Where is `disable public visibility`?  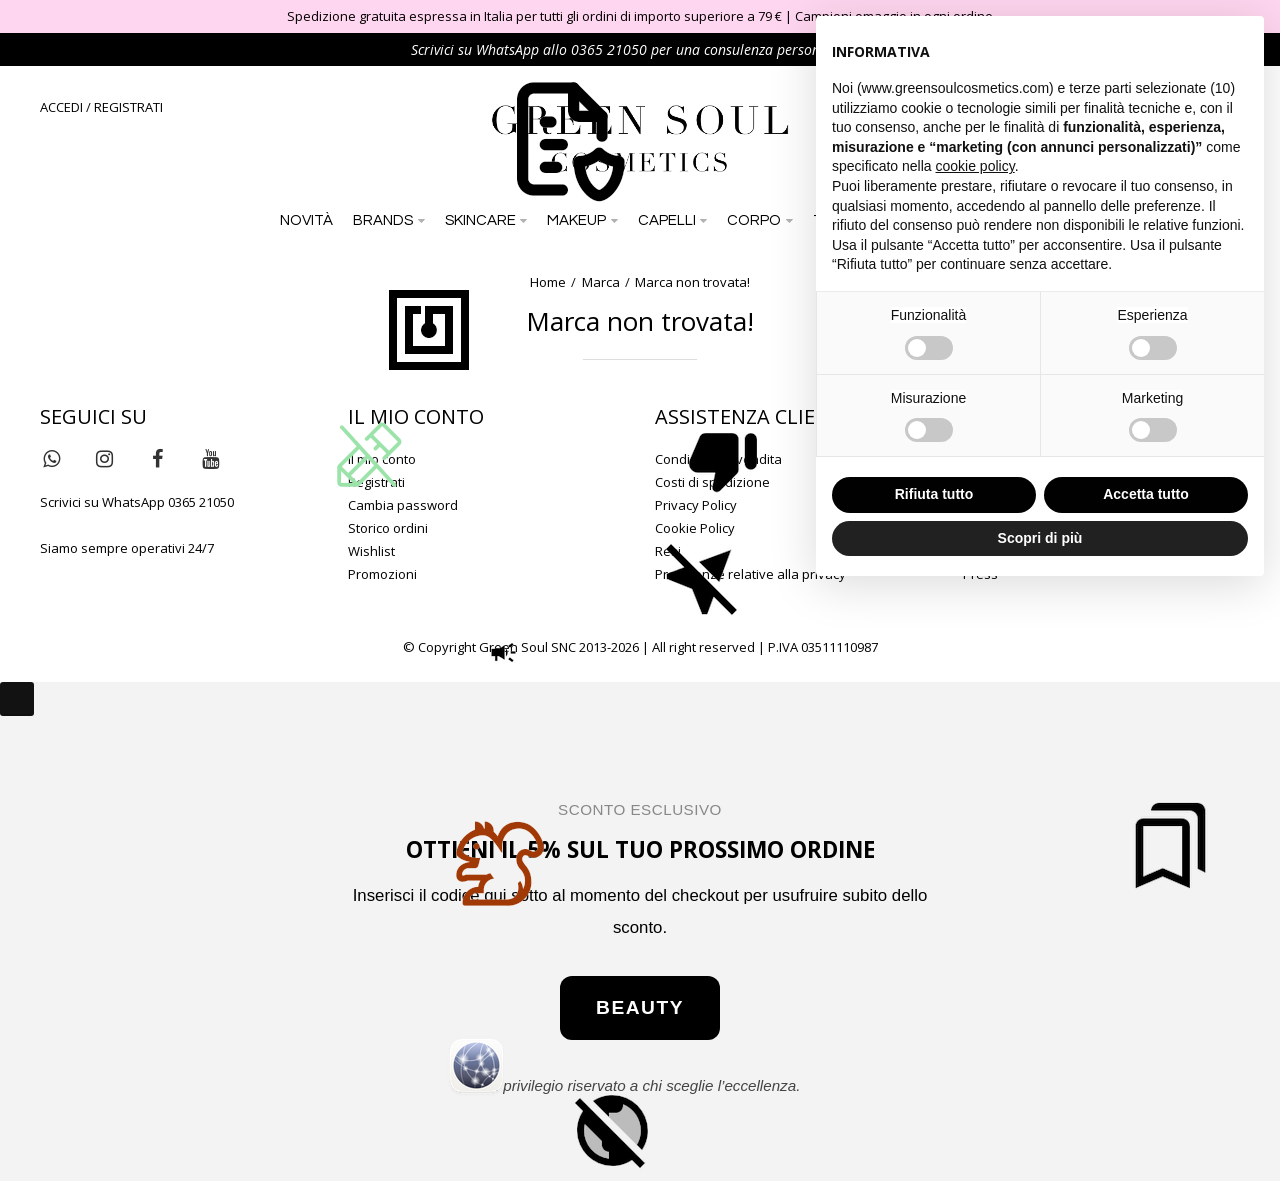
disable public visibility is located at coordinates (612, 1130).